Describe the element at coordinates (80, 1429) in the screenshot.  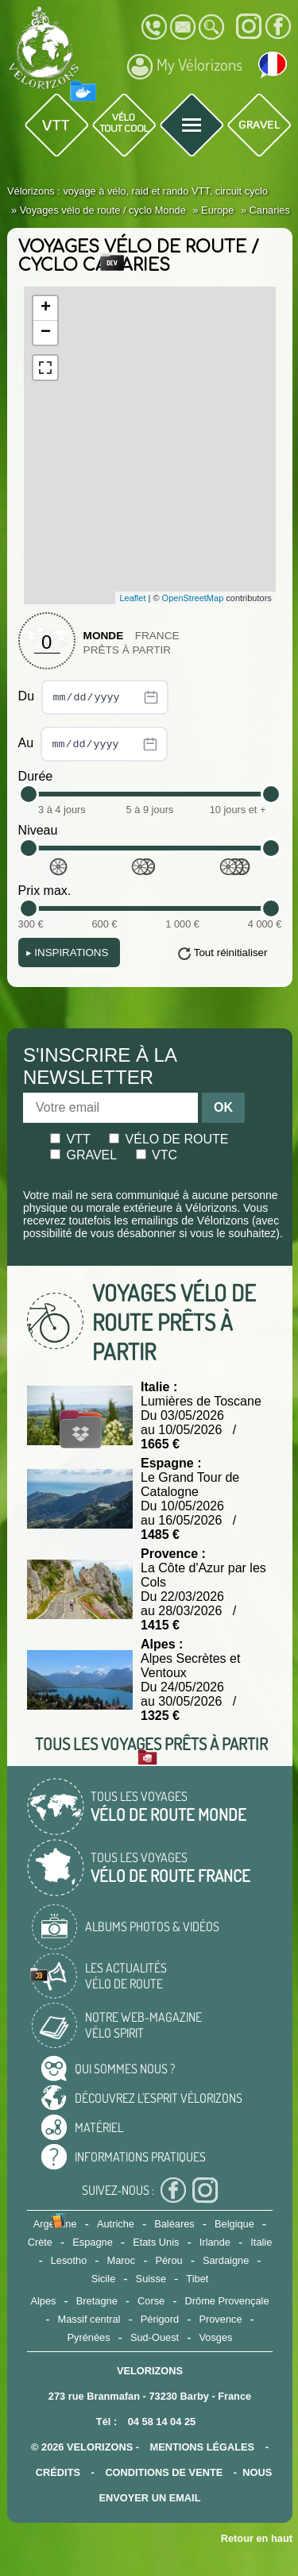
I see `open dropbox synced folder` at that location.